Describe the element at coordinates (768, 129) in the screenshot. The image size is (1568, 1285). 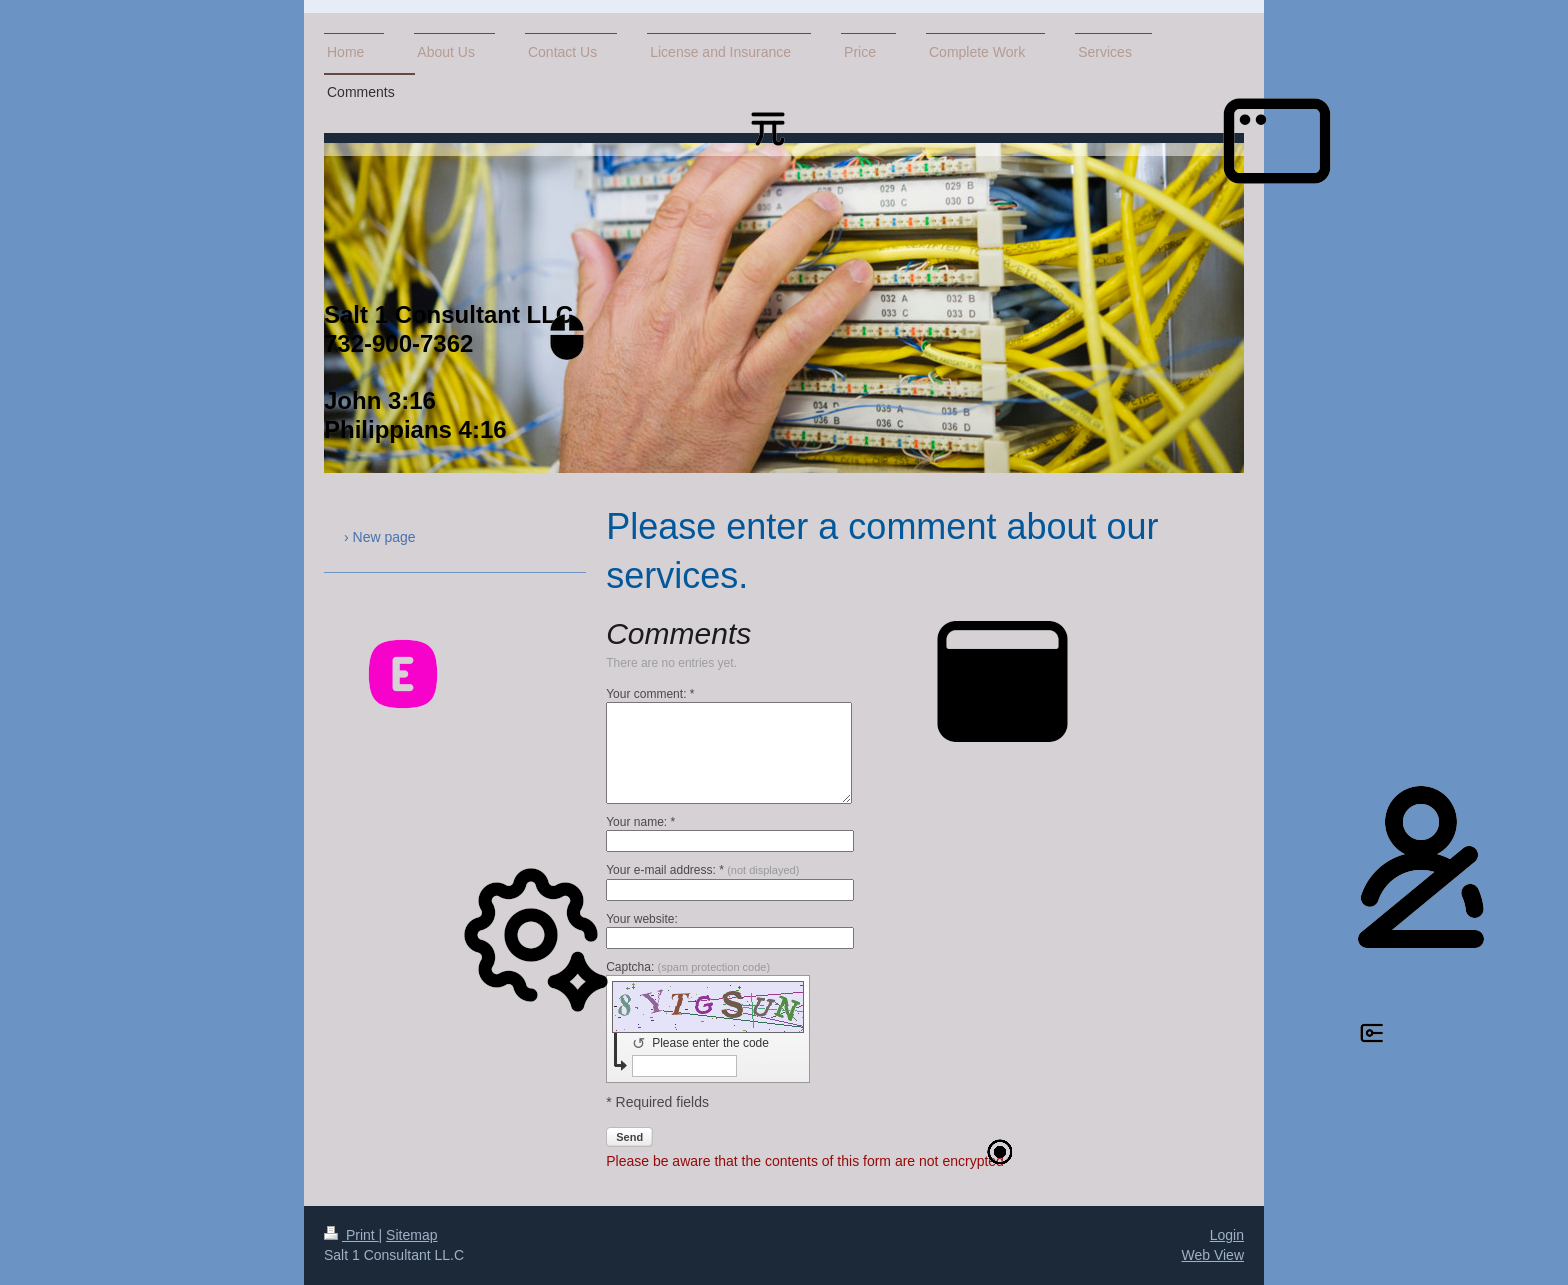
I see `indicates chinese yuan/renminbi currency` at that location.